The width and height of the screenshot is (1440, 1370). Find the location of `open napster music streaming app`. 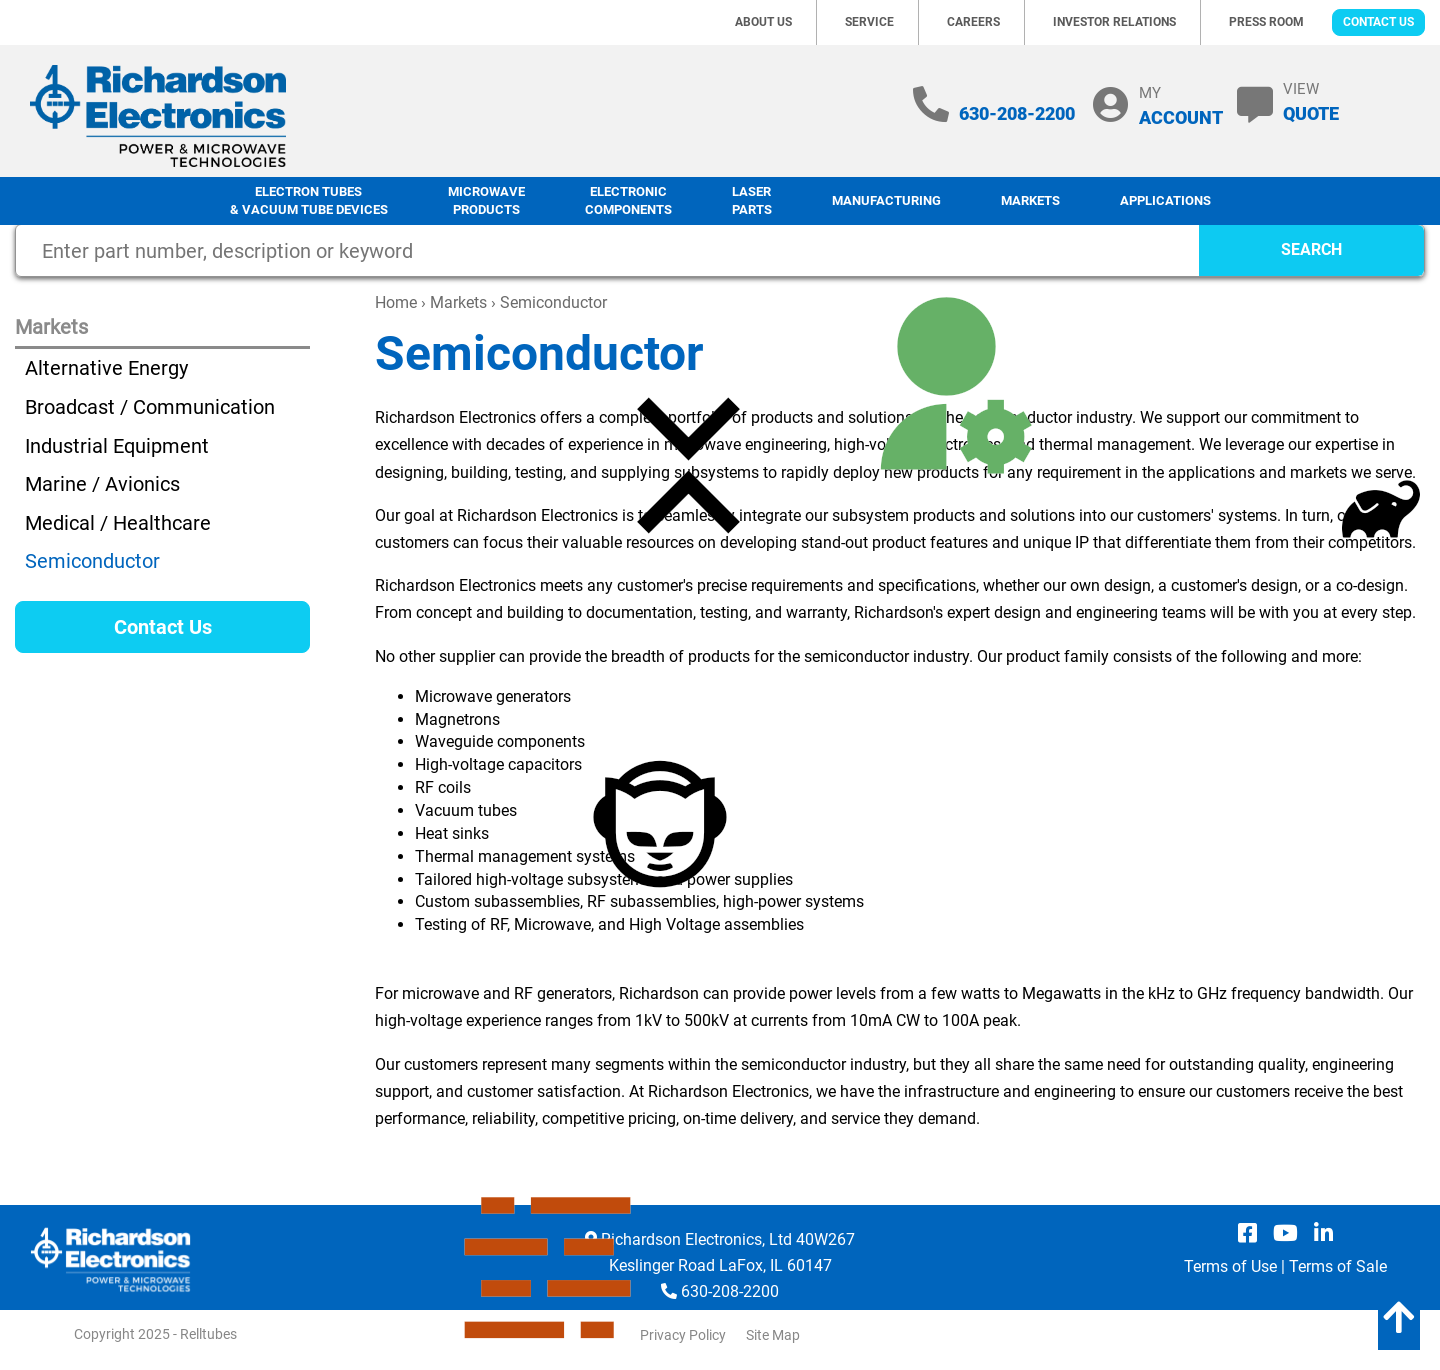

open napster music streaming app is located at coordinates (660, 821).